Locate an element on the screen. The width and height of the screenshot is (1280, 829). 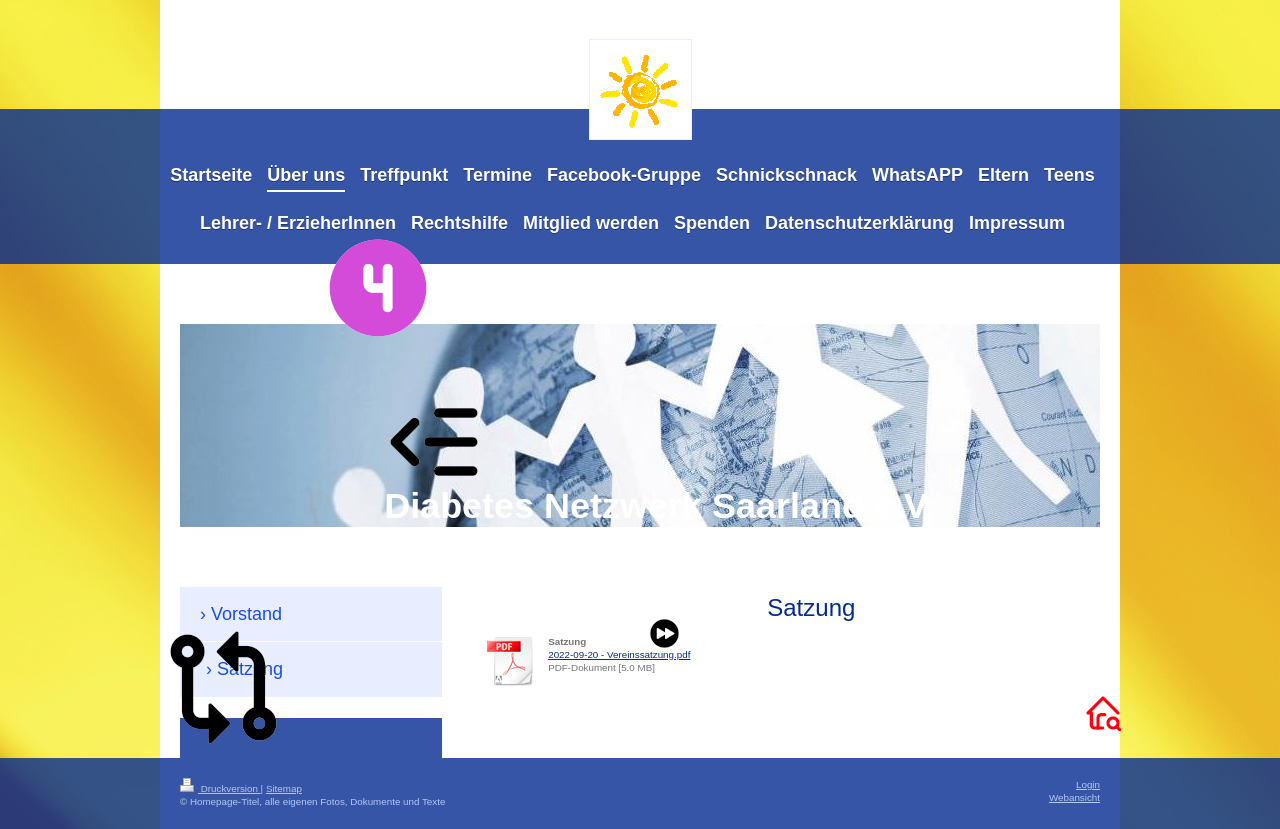
indicates step 4 in a multi-step process is located at coordinates (378, 288).